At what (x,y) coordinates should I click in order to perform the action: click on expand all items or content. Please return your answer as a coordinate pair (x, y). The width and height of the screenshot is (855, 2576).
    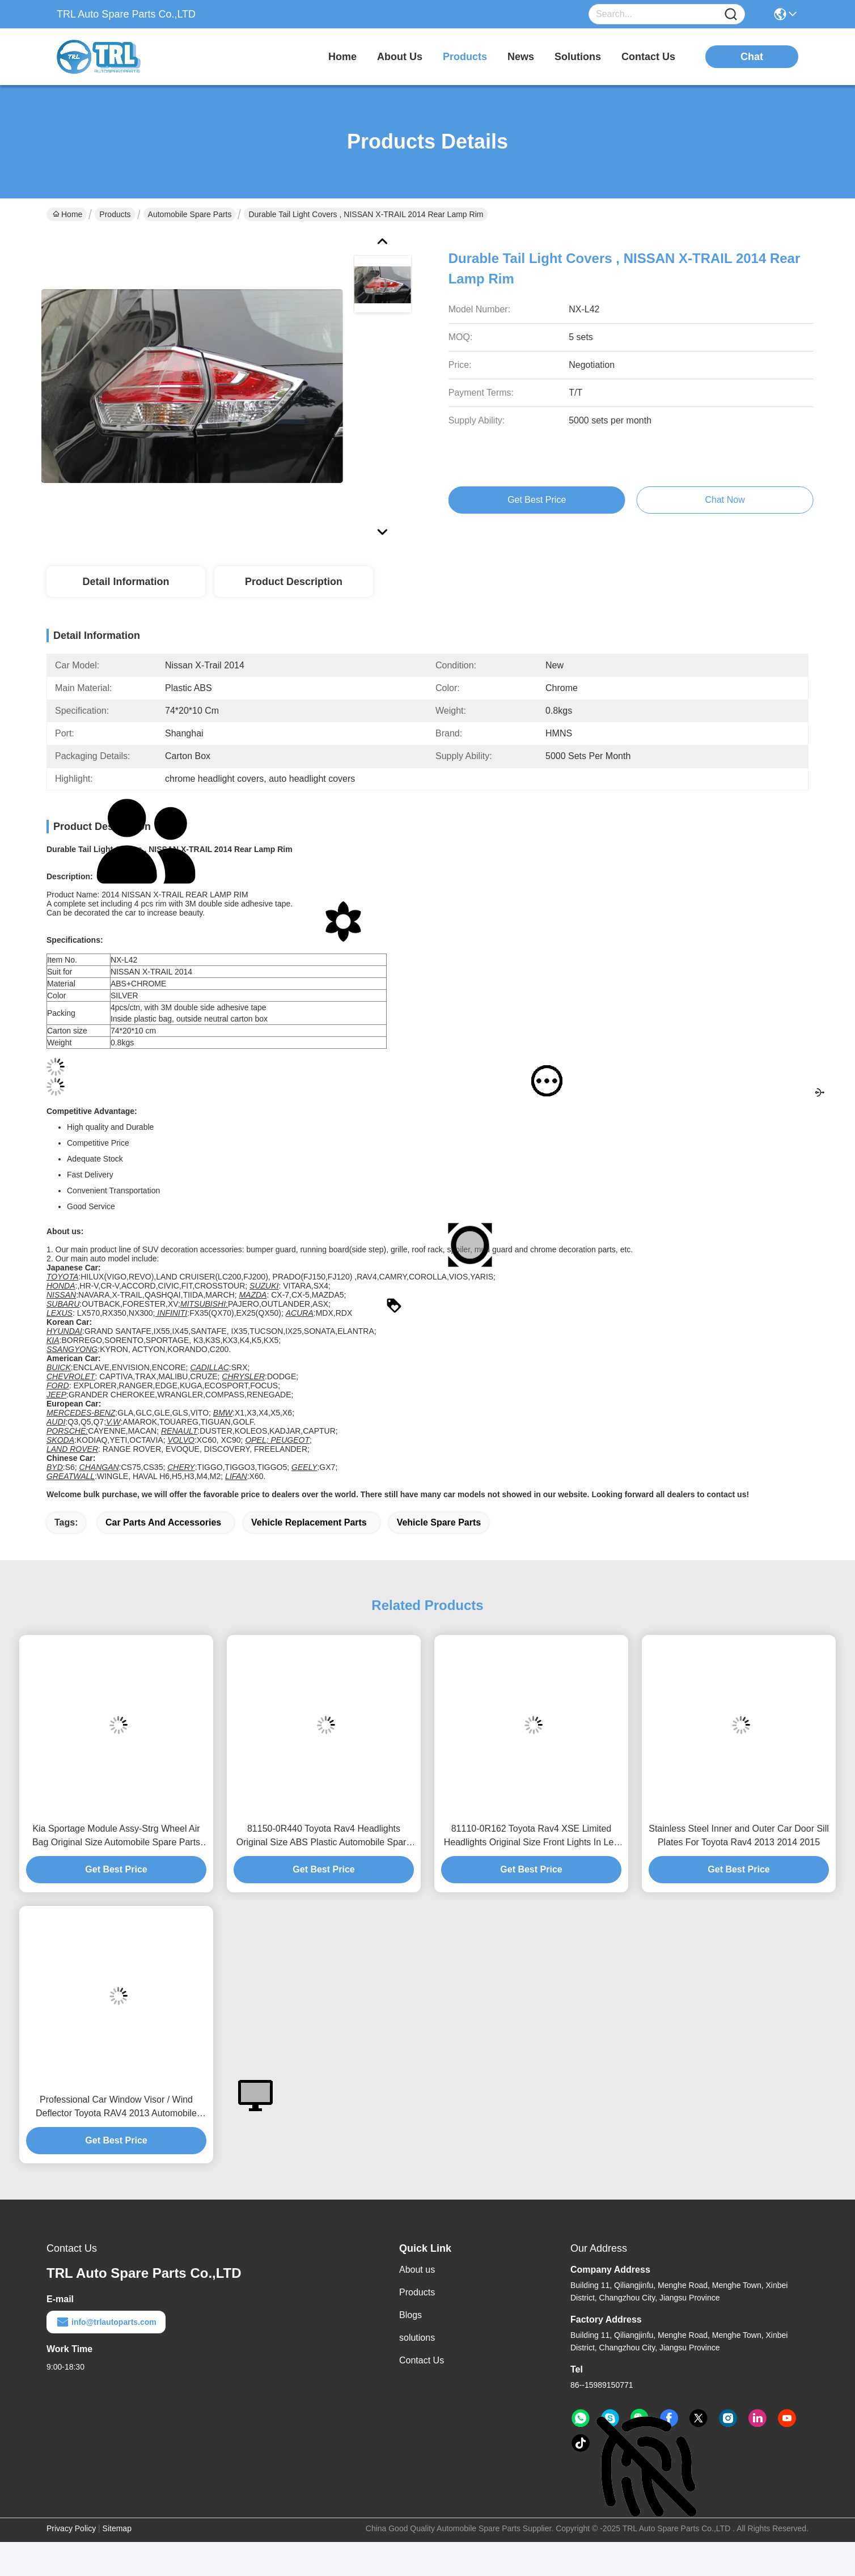
    Looking at the image, I should click on (470, 1245).